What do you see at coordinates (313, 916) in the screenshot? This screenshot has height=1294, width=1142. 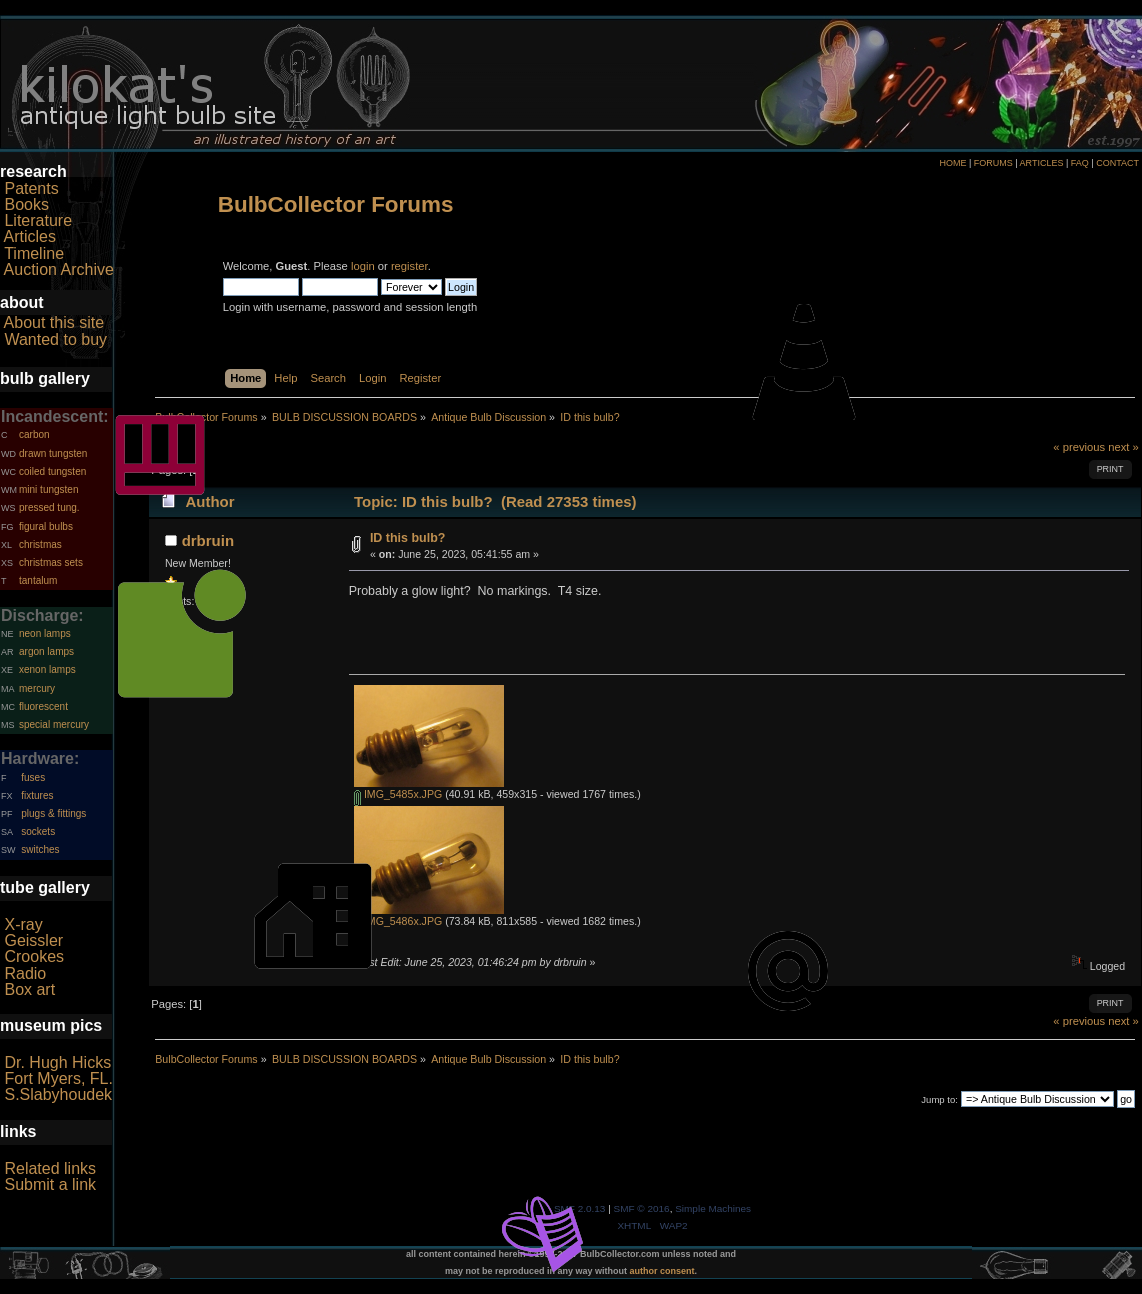 I see `access community features or forums` at bounding box center [313, 916].